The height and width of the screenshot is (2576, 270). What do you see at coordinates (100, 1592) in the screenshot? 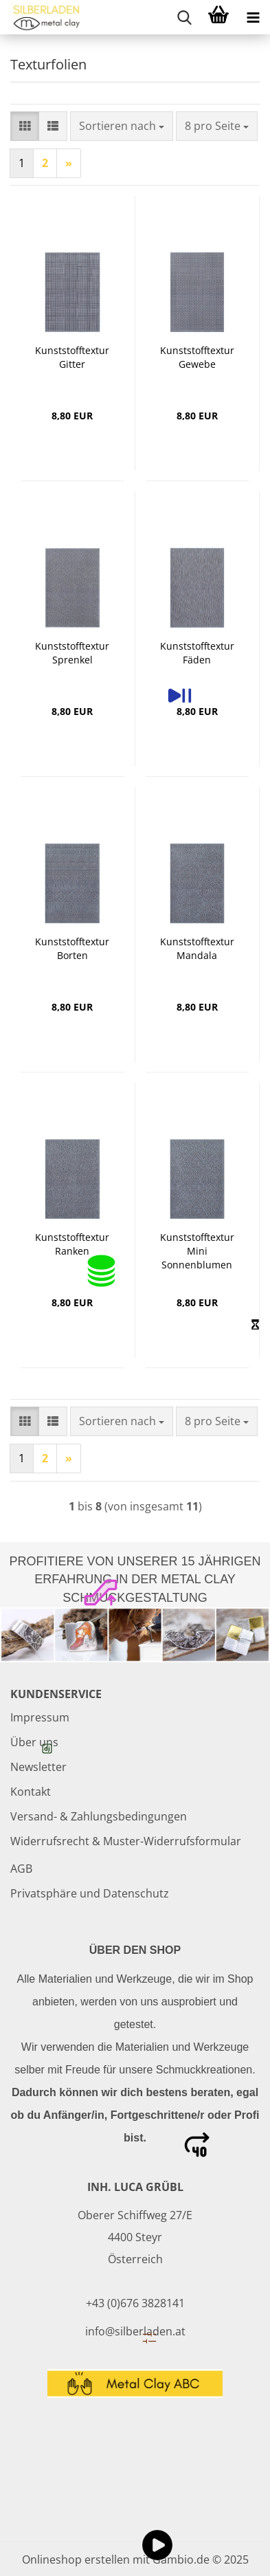
I see `indicates escalator going up` at bounding box center [100, 1592].